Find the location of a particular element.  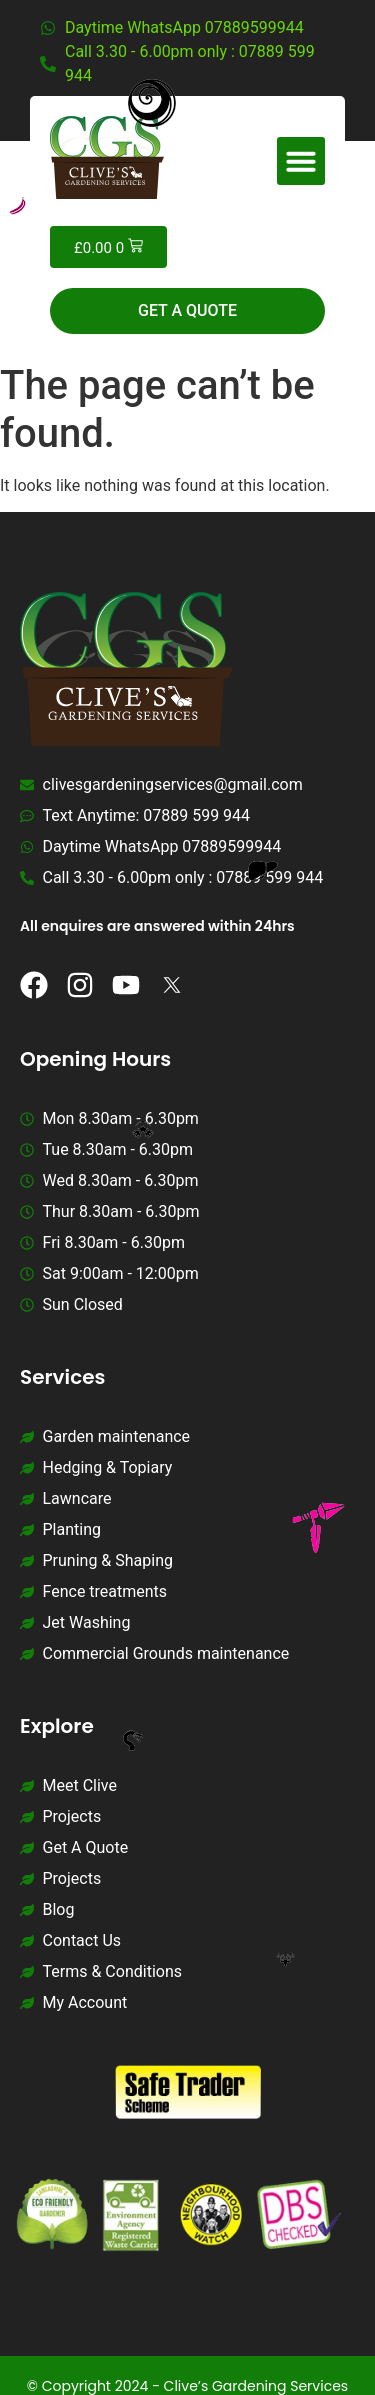

collectible shell currency or treasure item is located at coordinates (152, 103).